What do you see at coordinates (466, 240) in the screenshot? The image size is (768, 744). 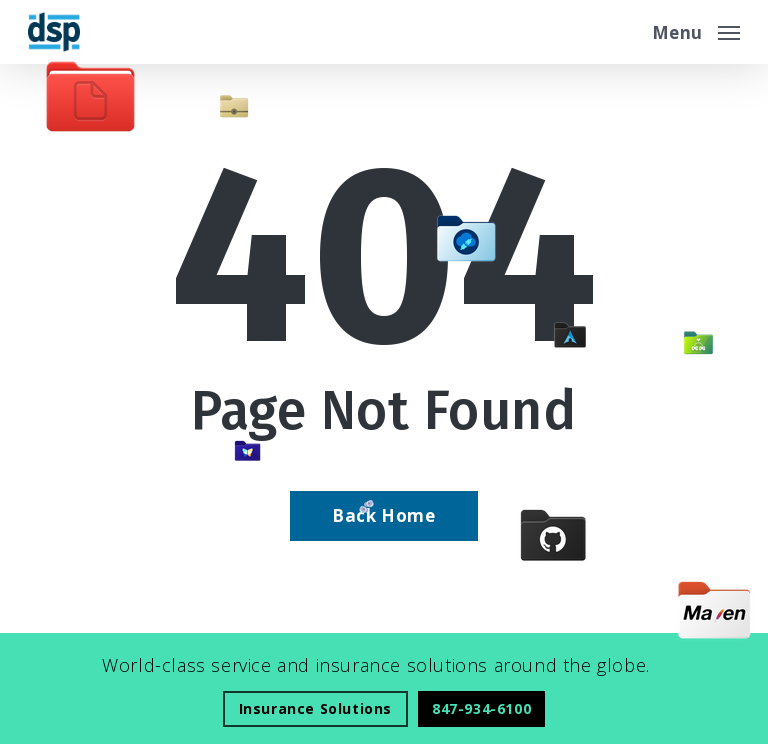 I see `open microsoft iot plug and play folder` at bounding box center [466, 240].